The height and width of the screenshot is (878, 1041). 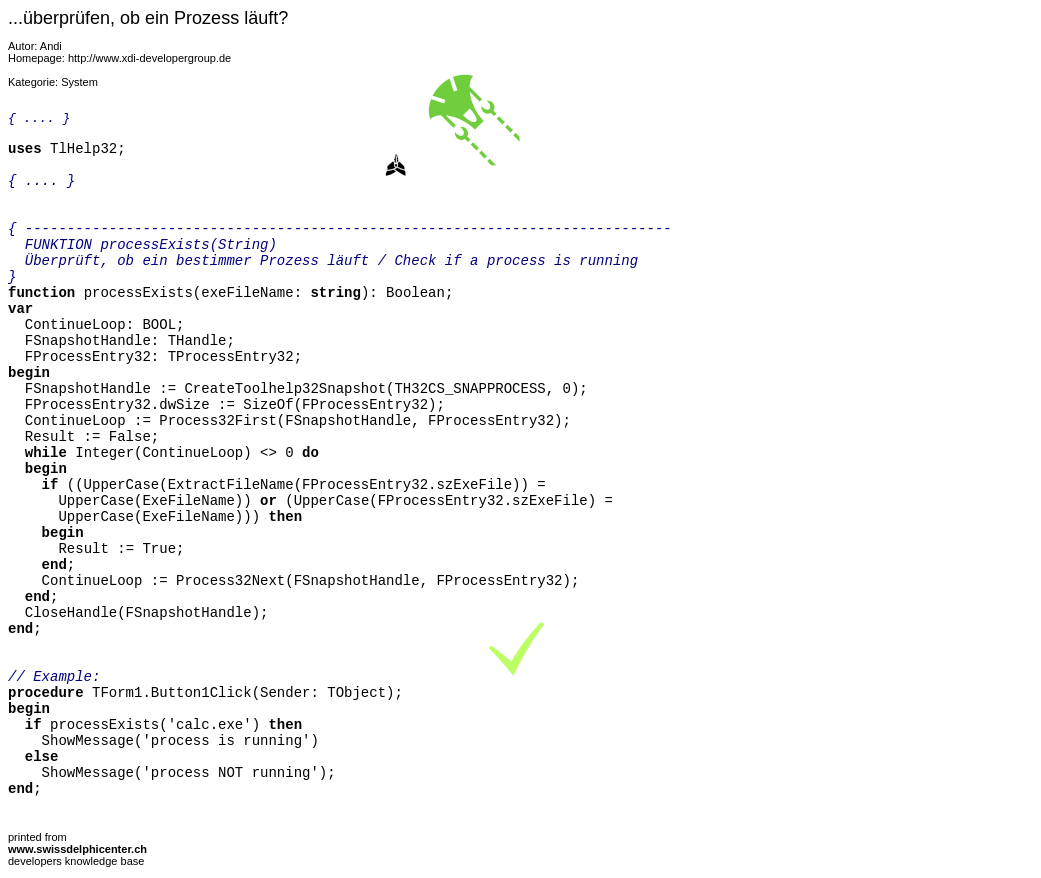 What do you see at coordinates (476, 120) in the screenshot?
I see `strafe or sidestep movement control` at bounding box center [476, 120].